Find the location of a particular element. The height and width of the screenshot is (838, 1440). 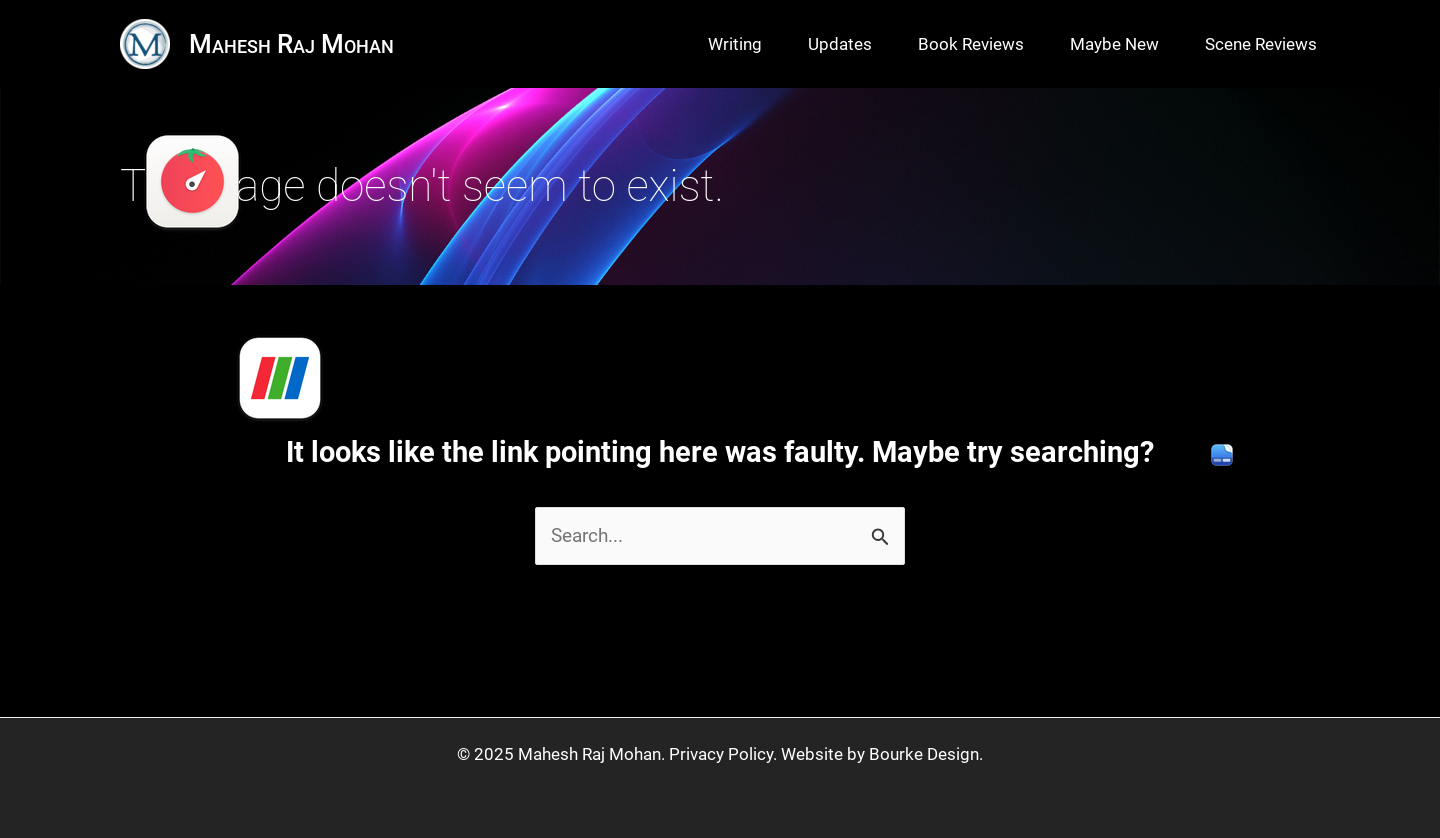

open ParaView application is located at coordinates (280, 379).